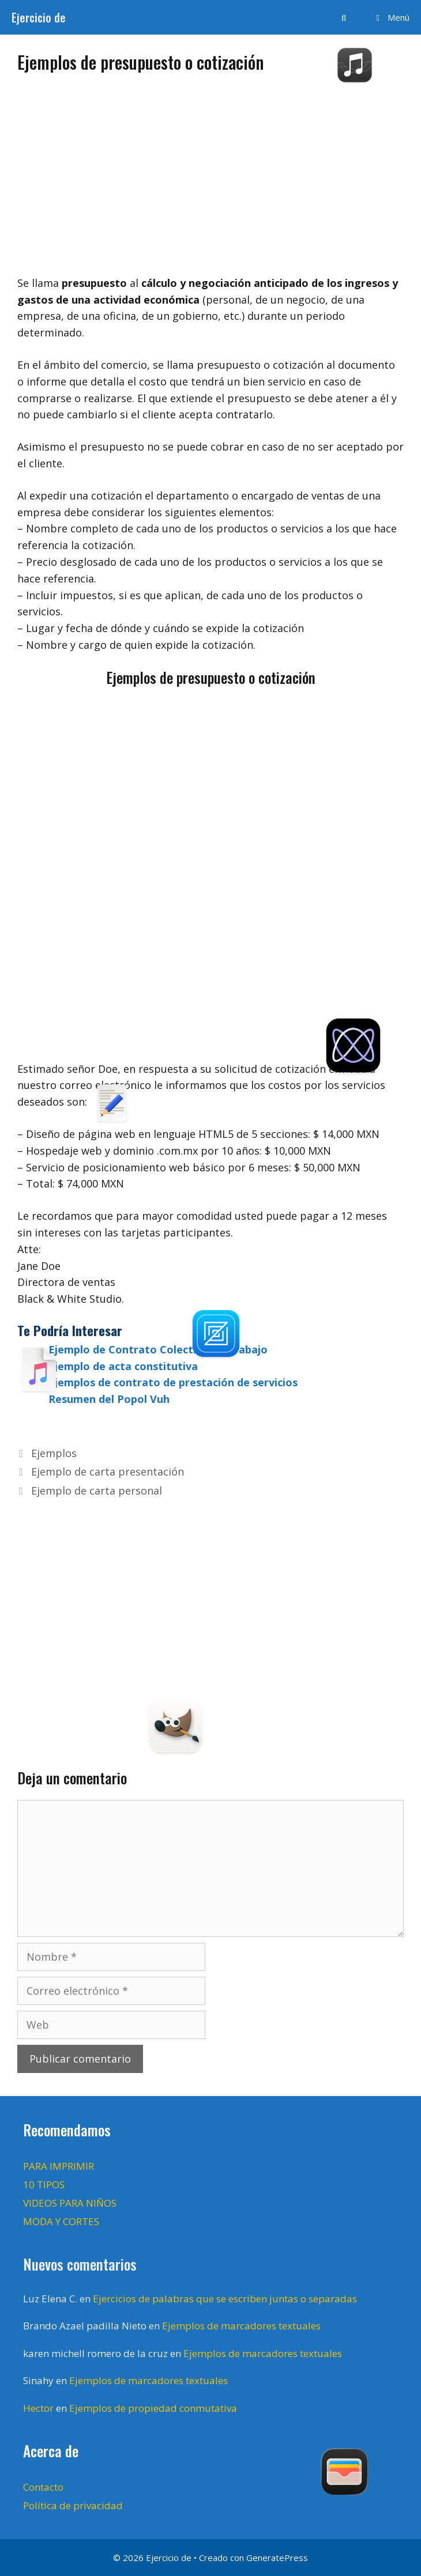  Describe the element at coordinates (39, 1370) in the screenshot. I see `generic audio file icon` at that location.